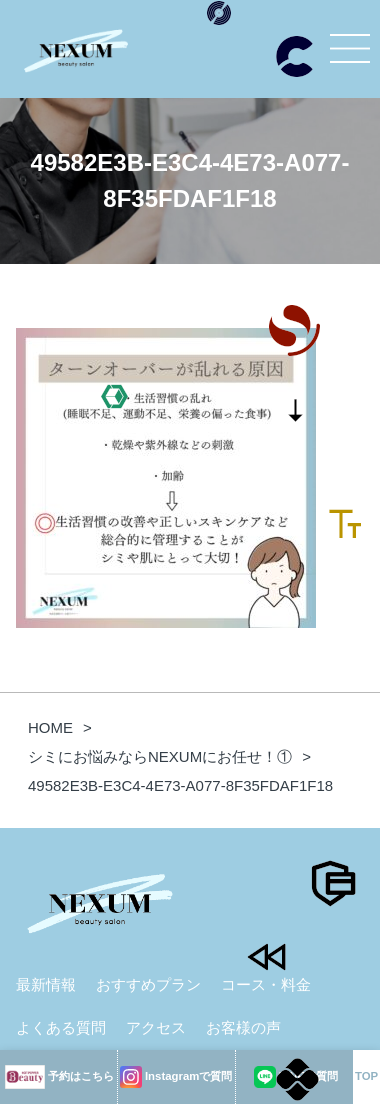 The height and width of the screenshot is (1104, 380). I want to click on open3d library or application, so click(114, 396).